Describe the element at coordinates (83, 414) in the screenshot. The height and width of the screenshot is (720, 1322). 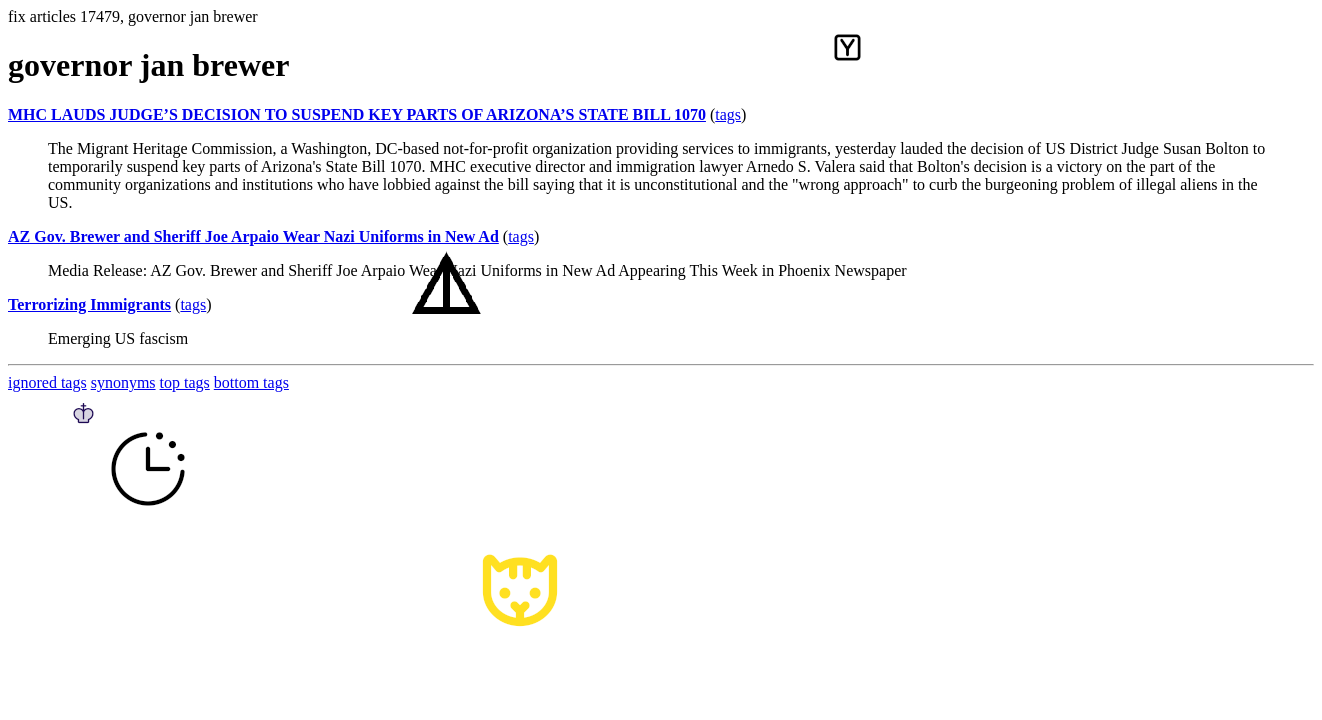
I see `indicates premium or royal status` at that location.